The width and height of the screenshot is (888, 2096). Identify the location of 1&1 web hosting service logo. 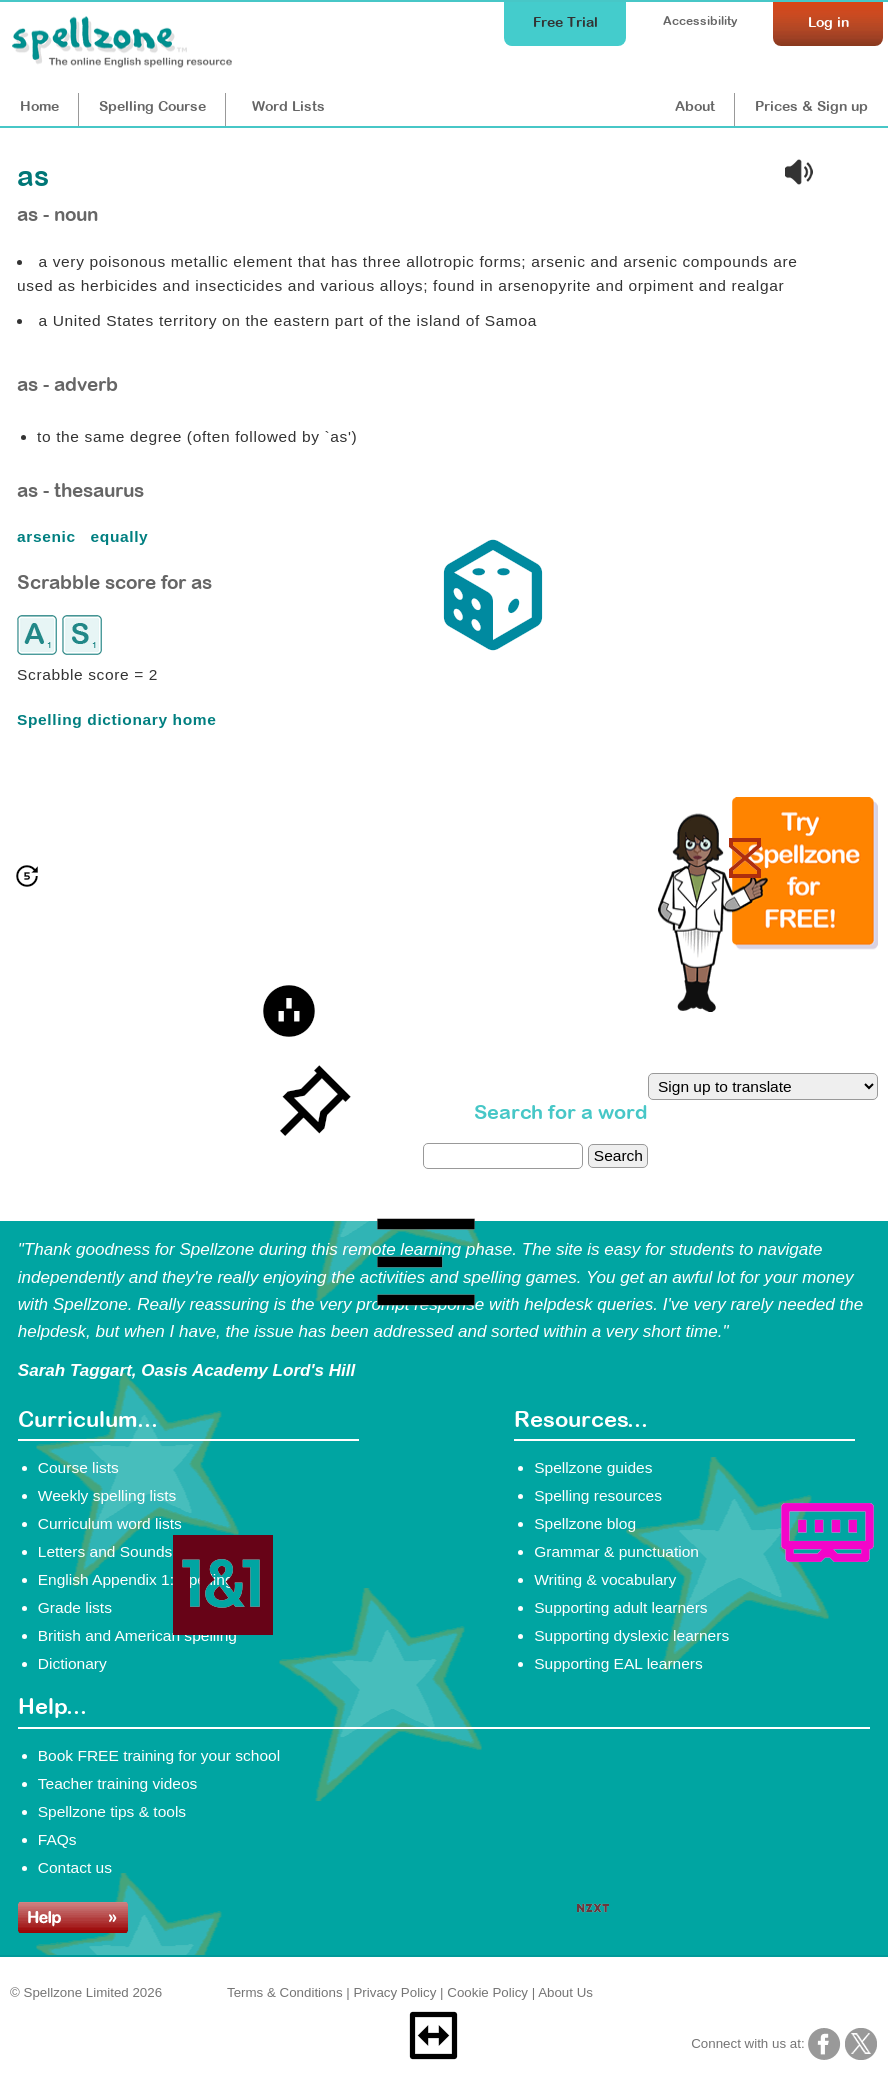
(223, 1585).